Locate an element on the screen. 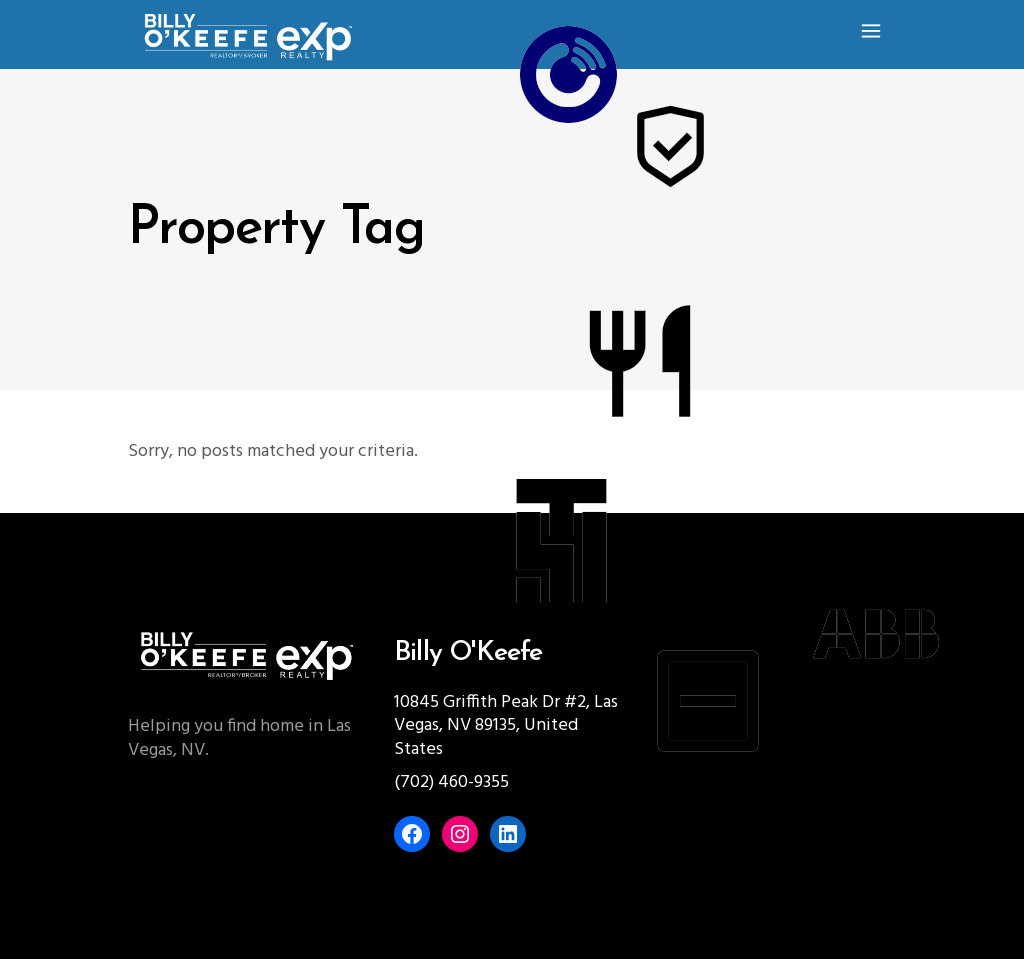 This screenshot has height=959, width=1024. find nearby restaurants is located at coordinates (640, 361).